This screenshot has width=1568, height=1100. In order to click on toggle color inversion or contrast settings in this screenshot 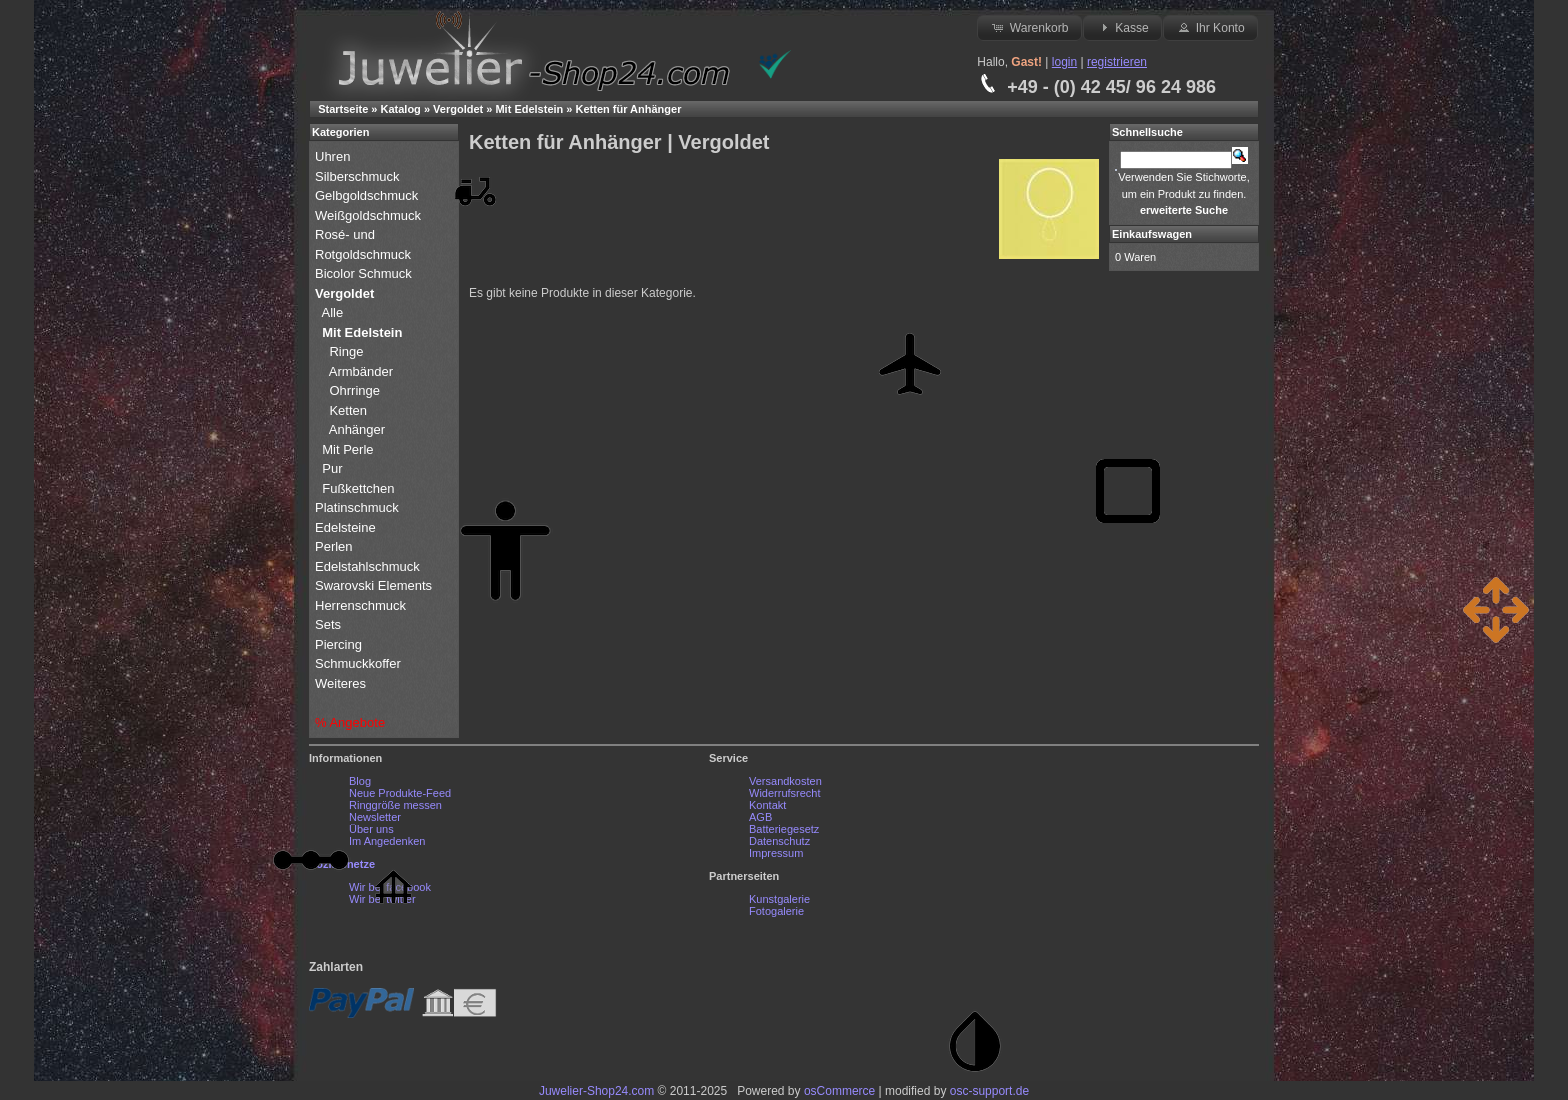, I will do `click(975, 1041)`.